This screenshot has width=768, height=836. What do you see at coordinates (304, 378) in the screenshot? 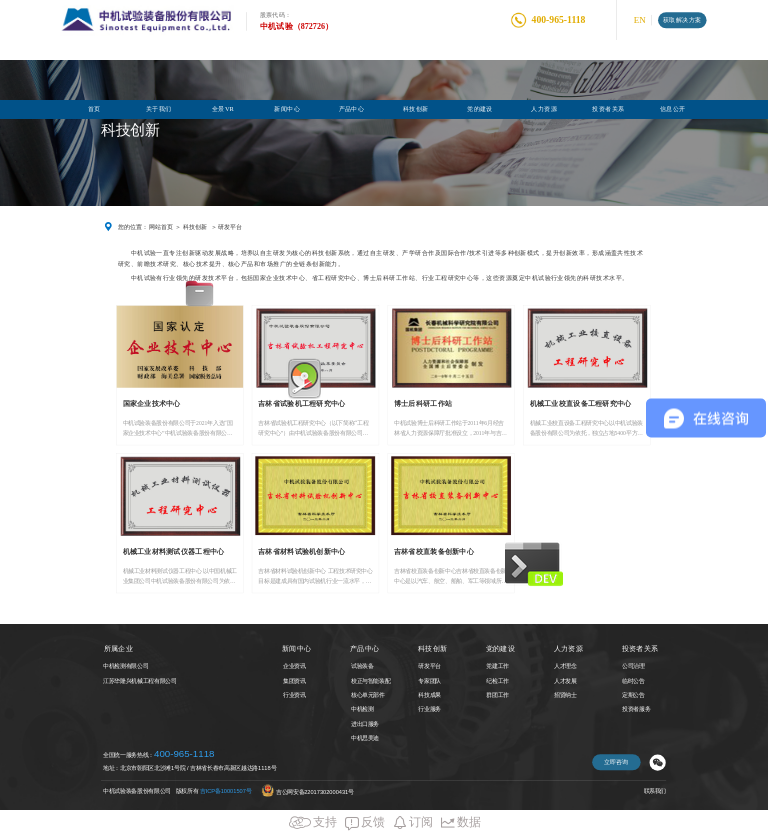
I see `open gparted disk partition editor` at bounding box center [304, 378].